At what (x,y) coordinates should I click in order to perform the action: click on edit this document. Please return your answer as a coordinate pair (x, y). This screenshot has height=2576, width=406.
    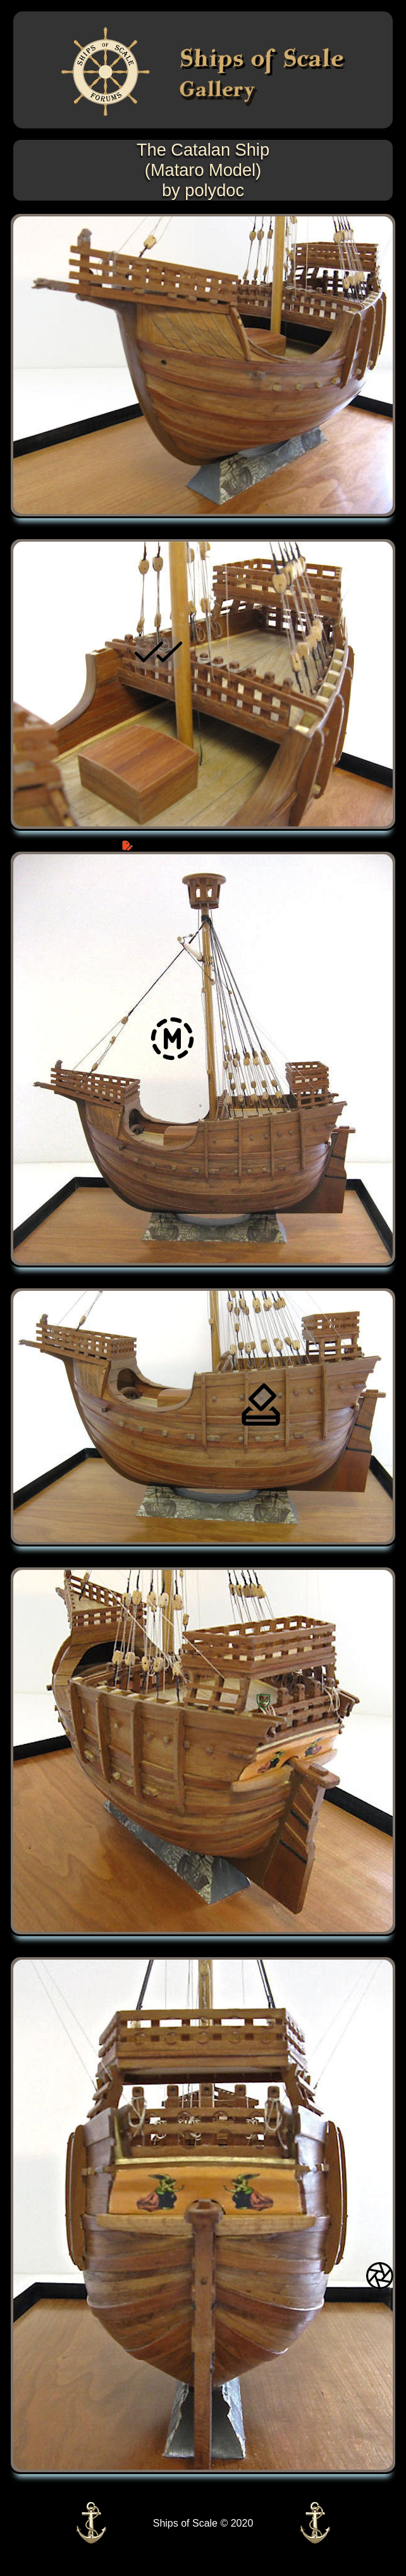
    Looking at the image, I should click on (127, 845).